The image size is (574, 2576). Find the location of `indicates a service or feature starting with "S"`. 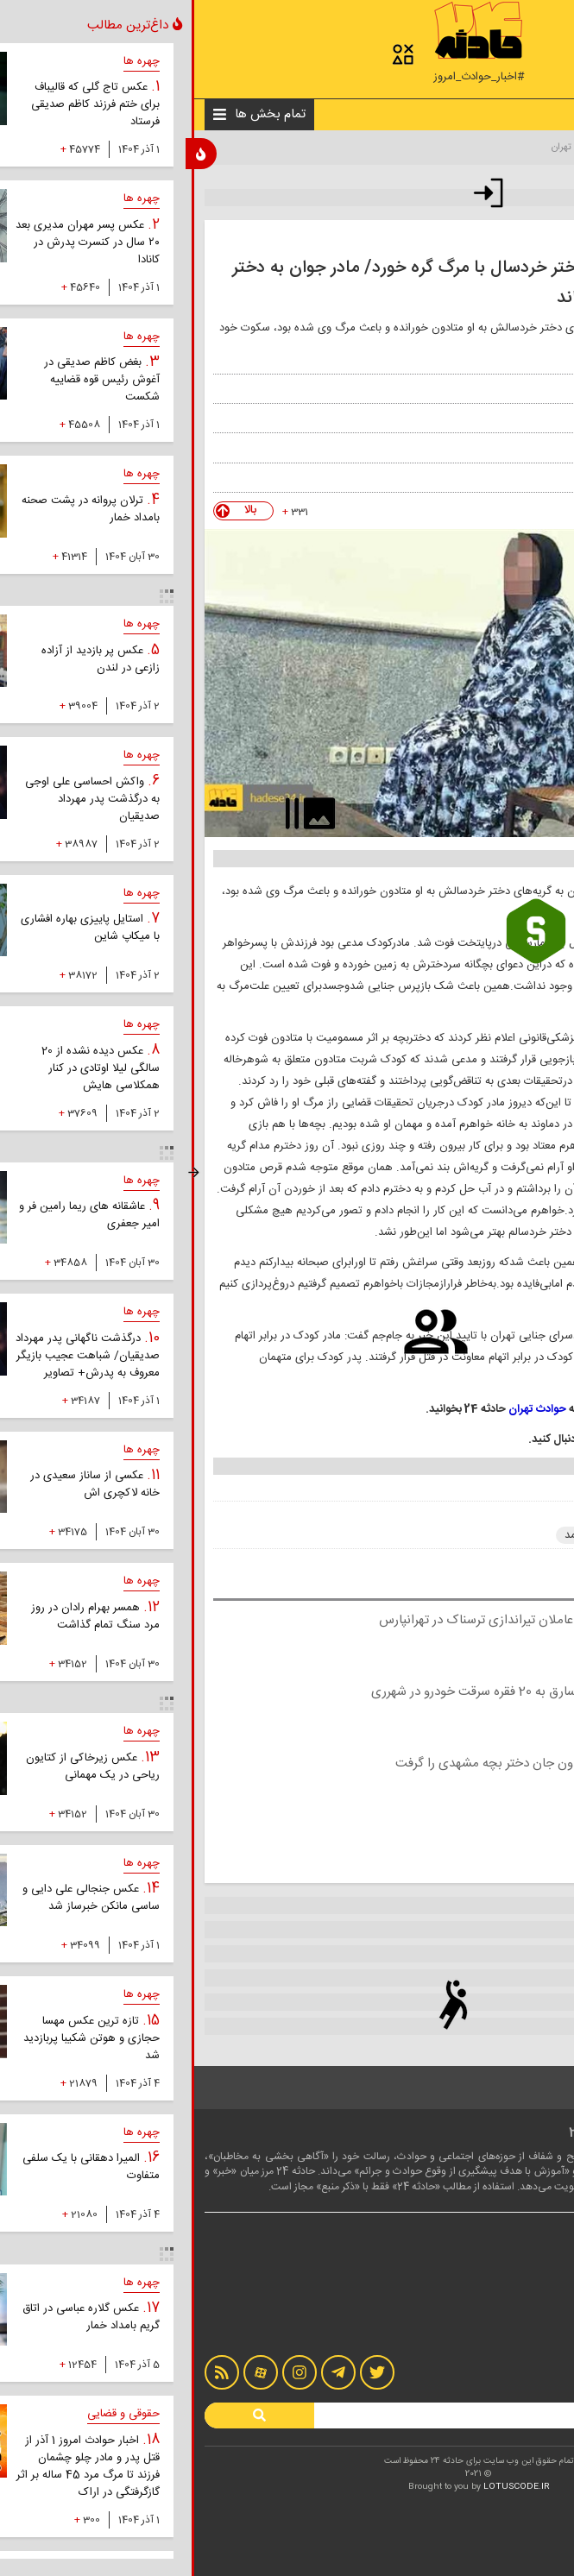

indicates a service or feature starting with "S" is located at coordinates (536, 931).